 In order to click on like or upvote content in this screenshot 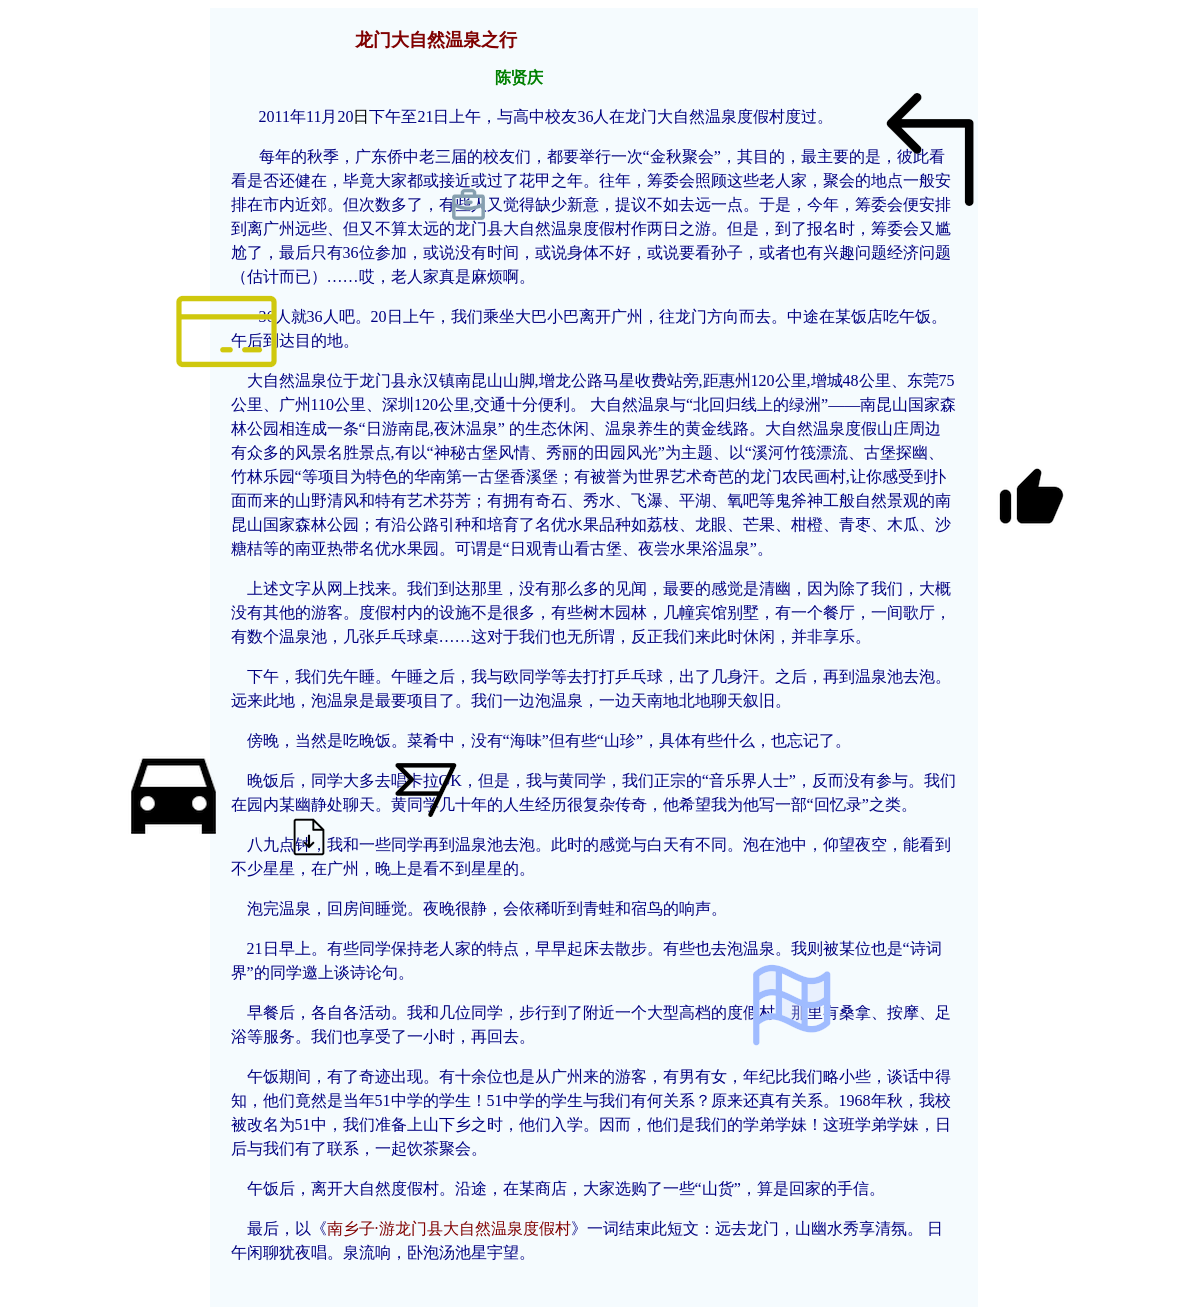, I will do `click(1031, 498)`.